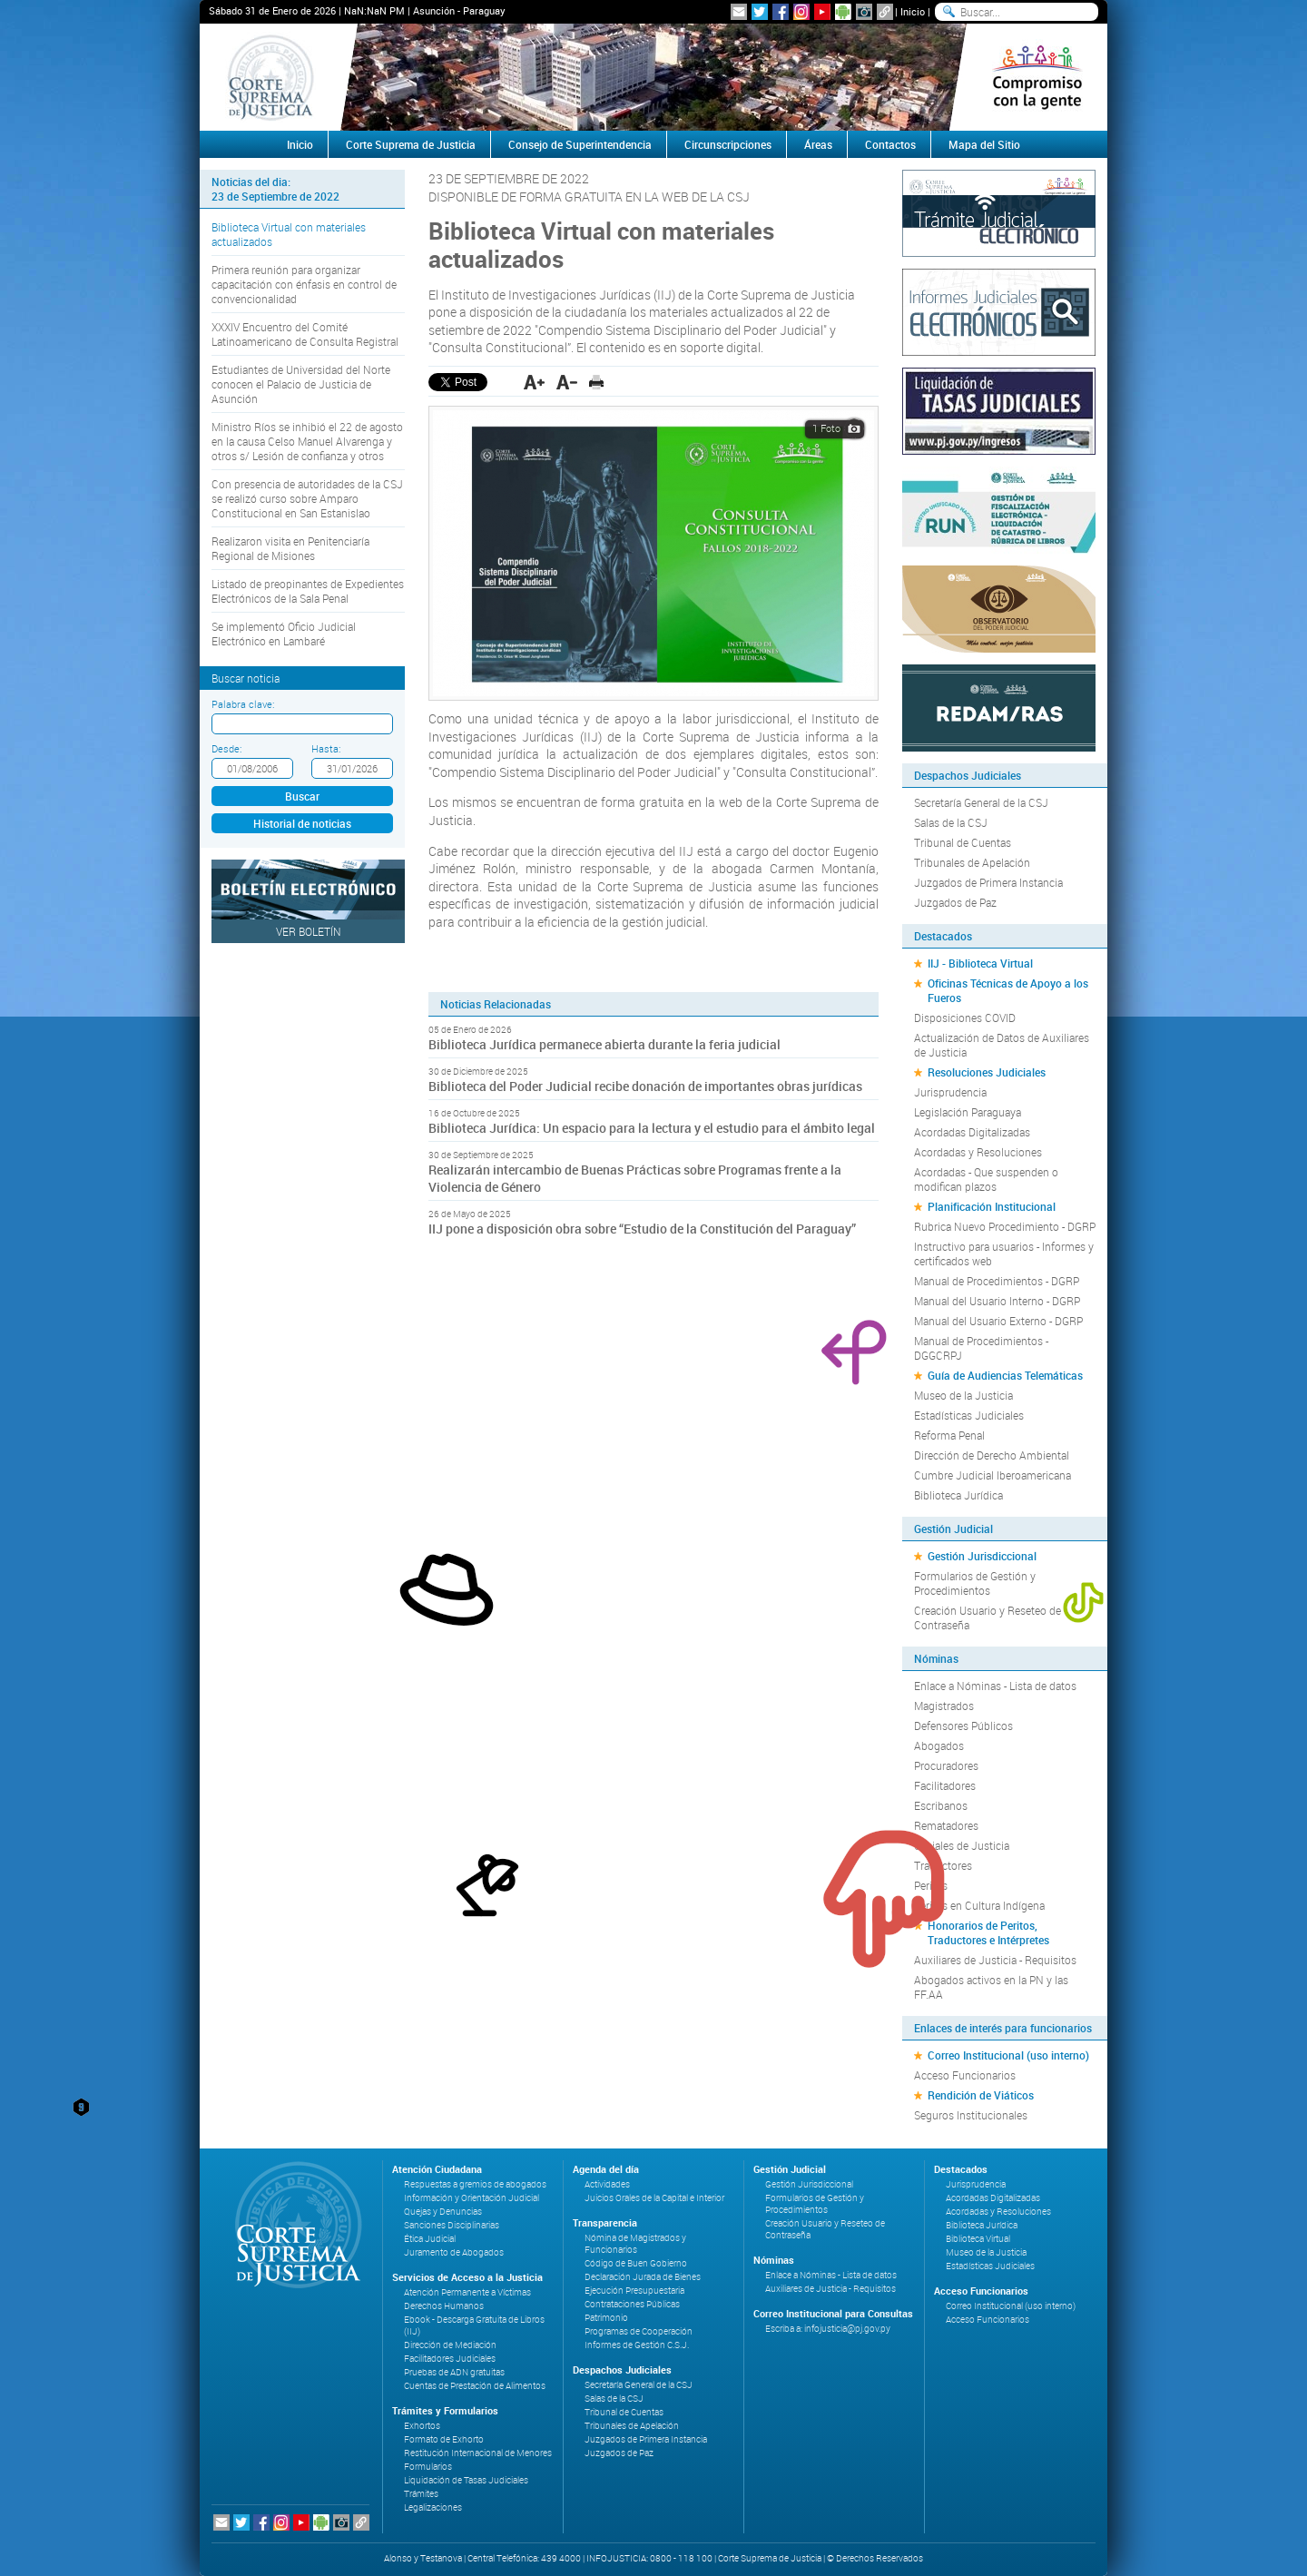 This screenshot has width=1307, height=2576. What do you see at coordinates (1083, 1602) in the screenshot?
I see `open TikTok app` at bounding box center [1083, 1602].